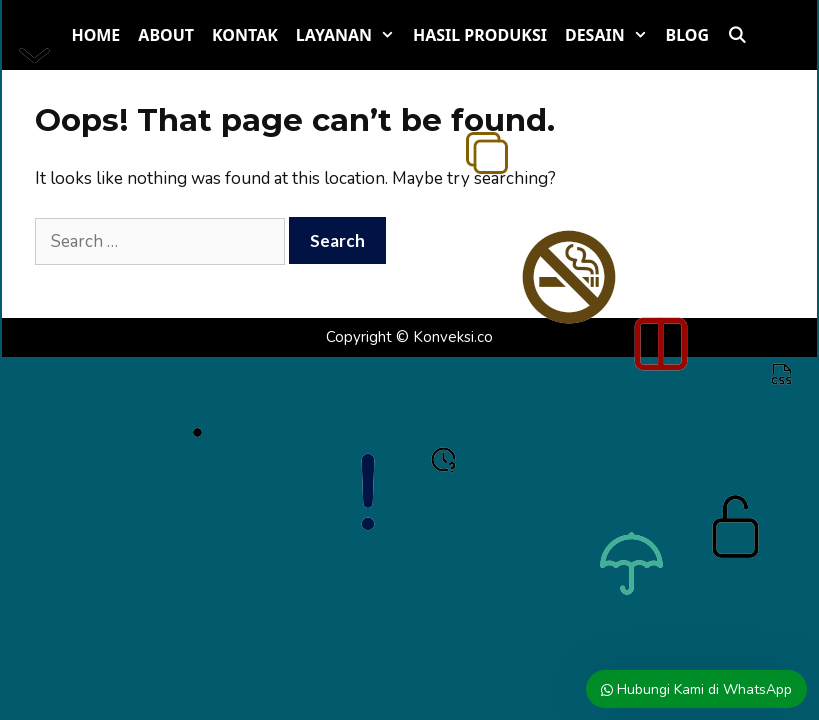  Describe the element at coordinates (569, 277) in the screenshot. I see `indicates a no smoking zone or policy` at that location.